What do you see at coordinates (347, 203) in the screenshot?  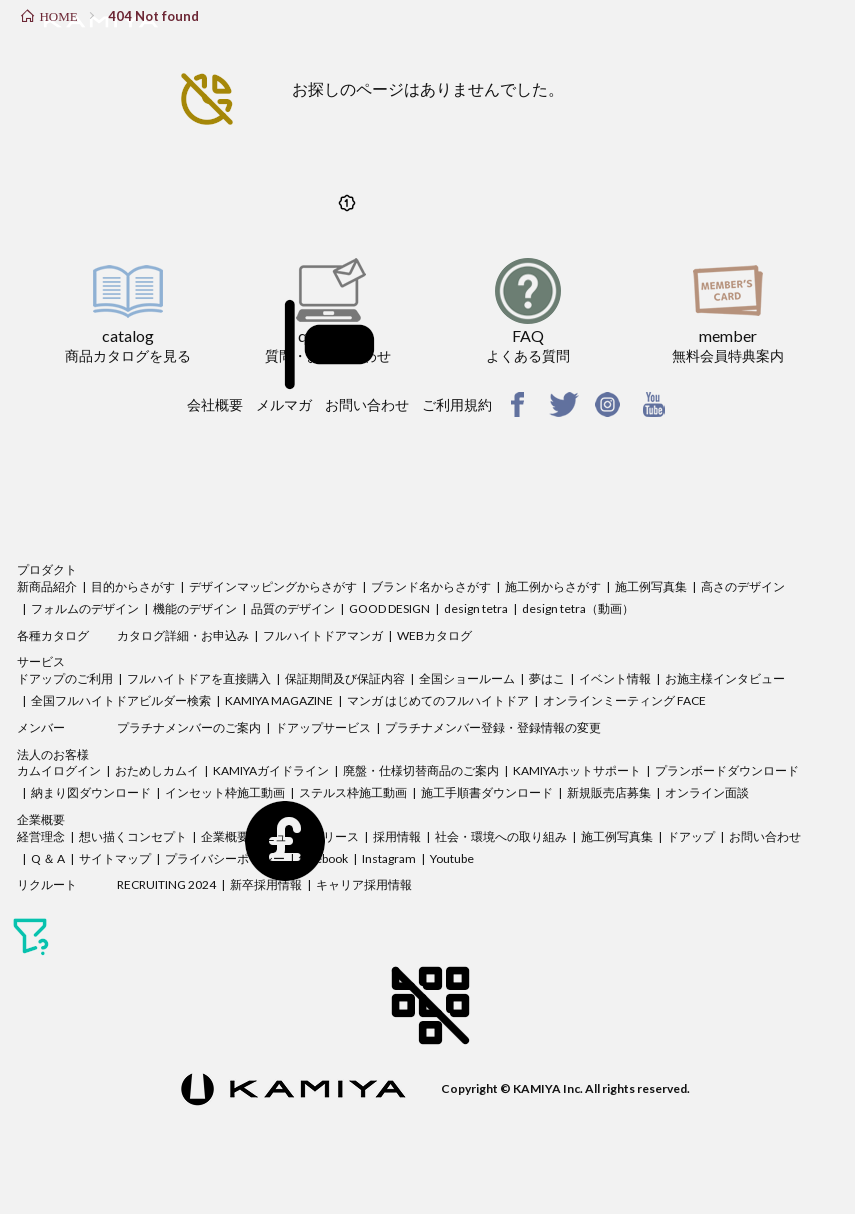 I see `indicates first place or top ranking` at bounding box center [347, 203].